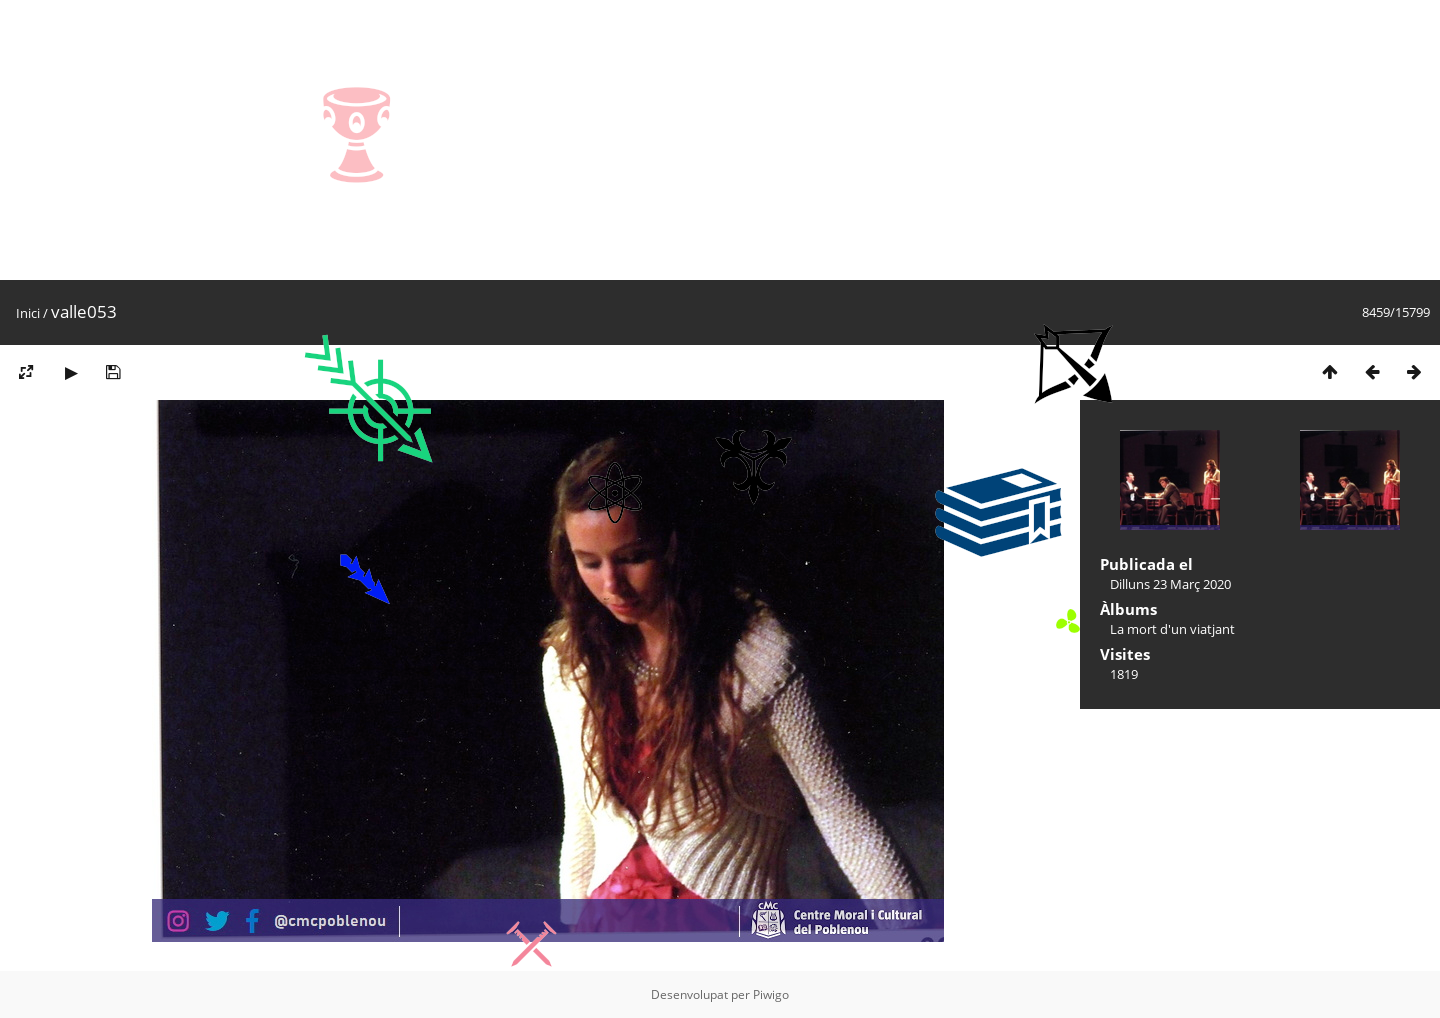 This screenshot has height=1018, width=1440. I want to click on crafting or construction materials in a game inventory, so click(531, 943).